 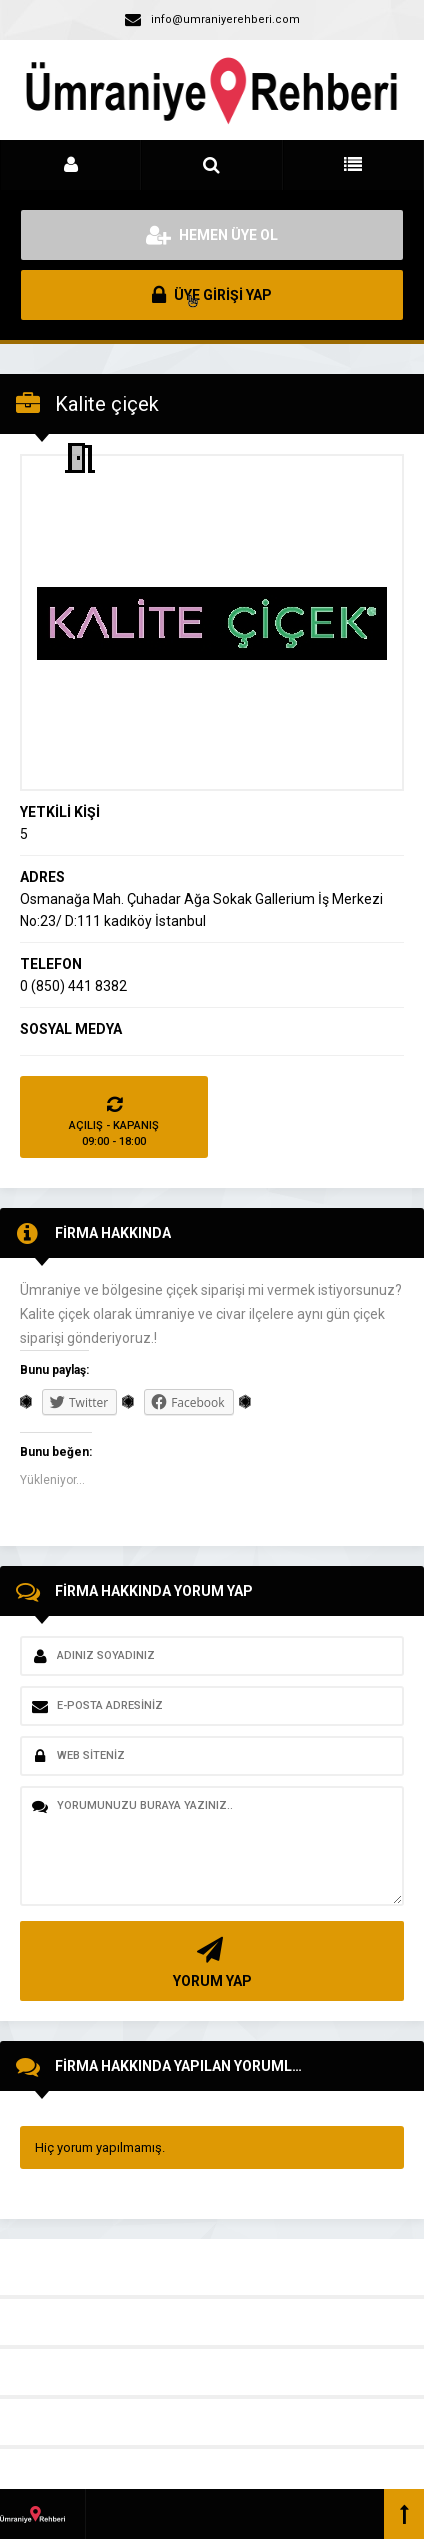 What do you see at coordinates (80, 458) in the screenshot?
I see `enter or access a meeting room` at bounding box center [80, 458].